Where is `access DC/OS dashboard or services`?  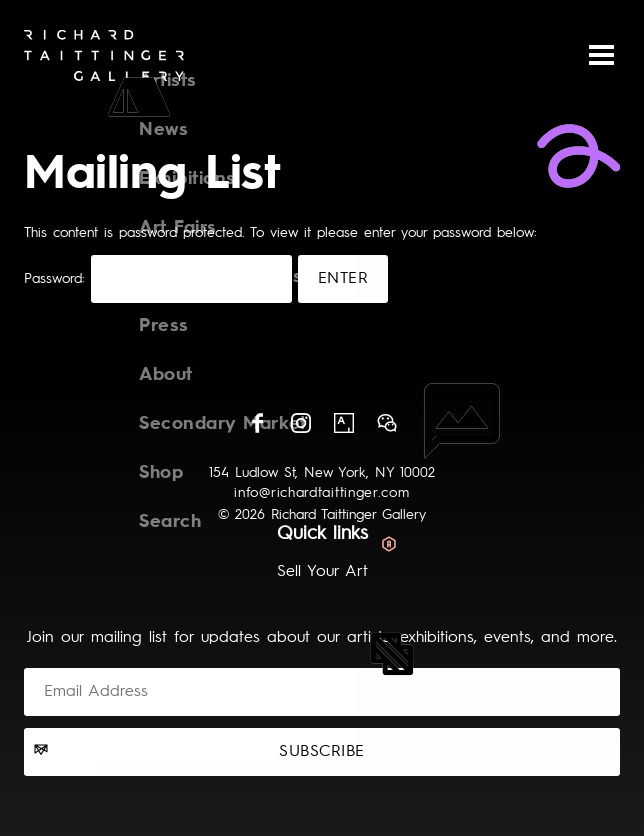 access DC/OS dashboard or services is located at coordinates (41, 749).